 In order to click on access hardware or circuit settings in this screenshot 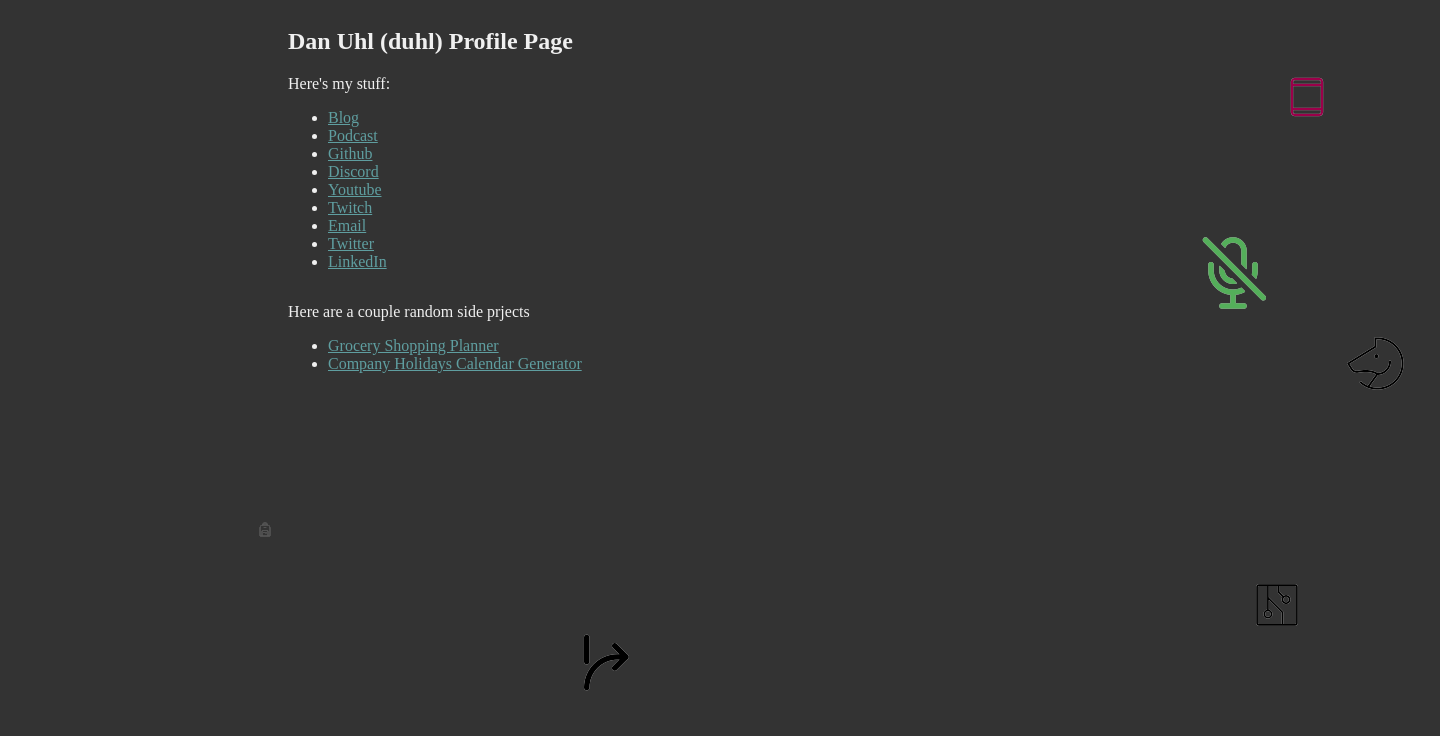, I will do `click(1277, 605)`.